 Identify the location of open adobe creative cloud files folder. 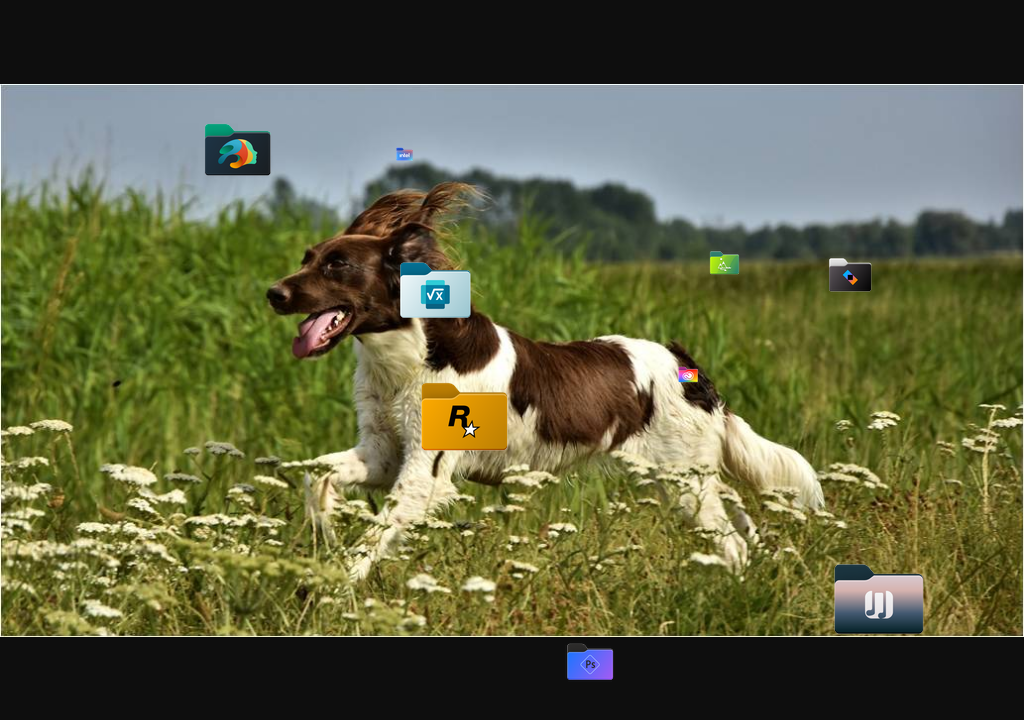
(688, 375).